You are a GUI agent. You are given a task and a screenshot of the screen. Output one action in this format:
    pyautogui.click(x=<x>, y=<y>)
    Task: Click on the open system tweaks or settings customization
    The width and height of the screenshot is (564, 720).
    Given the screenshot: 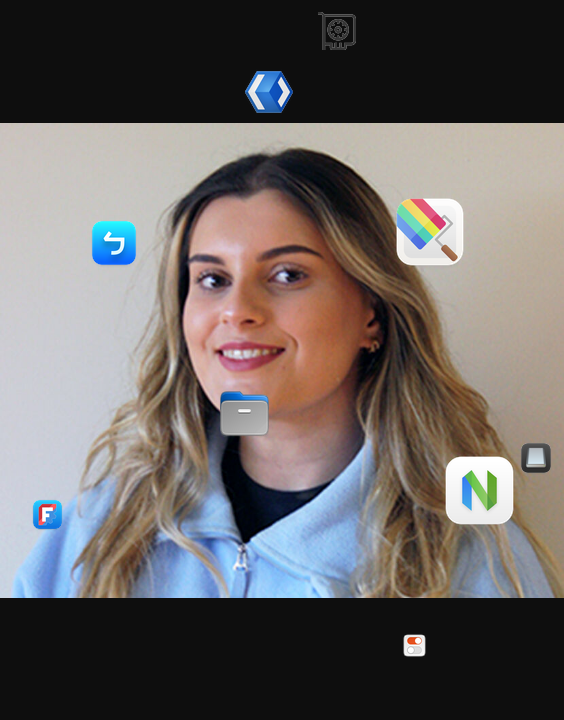 What is the action you would take?
    pyautogui.click(x=414, y=645)
    